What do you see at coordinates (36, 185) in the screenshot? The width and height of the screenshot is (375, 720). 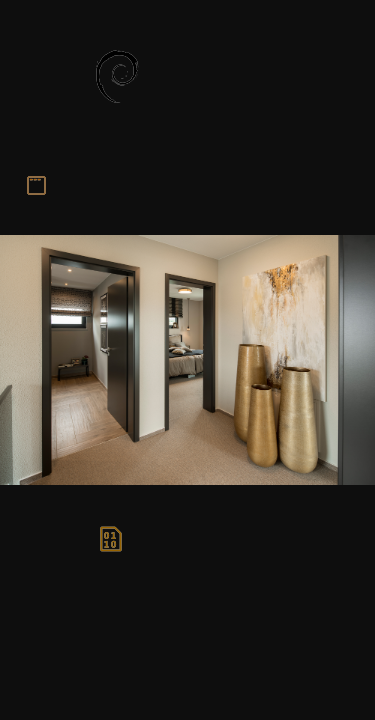 I see `toggle the menubar visibility` at bounding box center [36, 185].